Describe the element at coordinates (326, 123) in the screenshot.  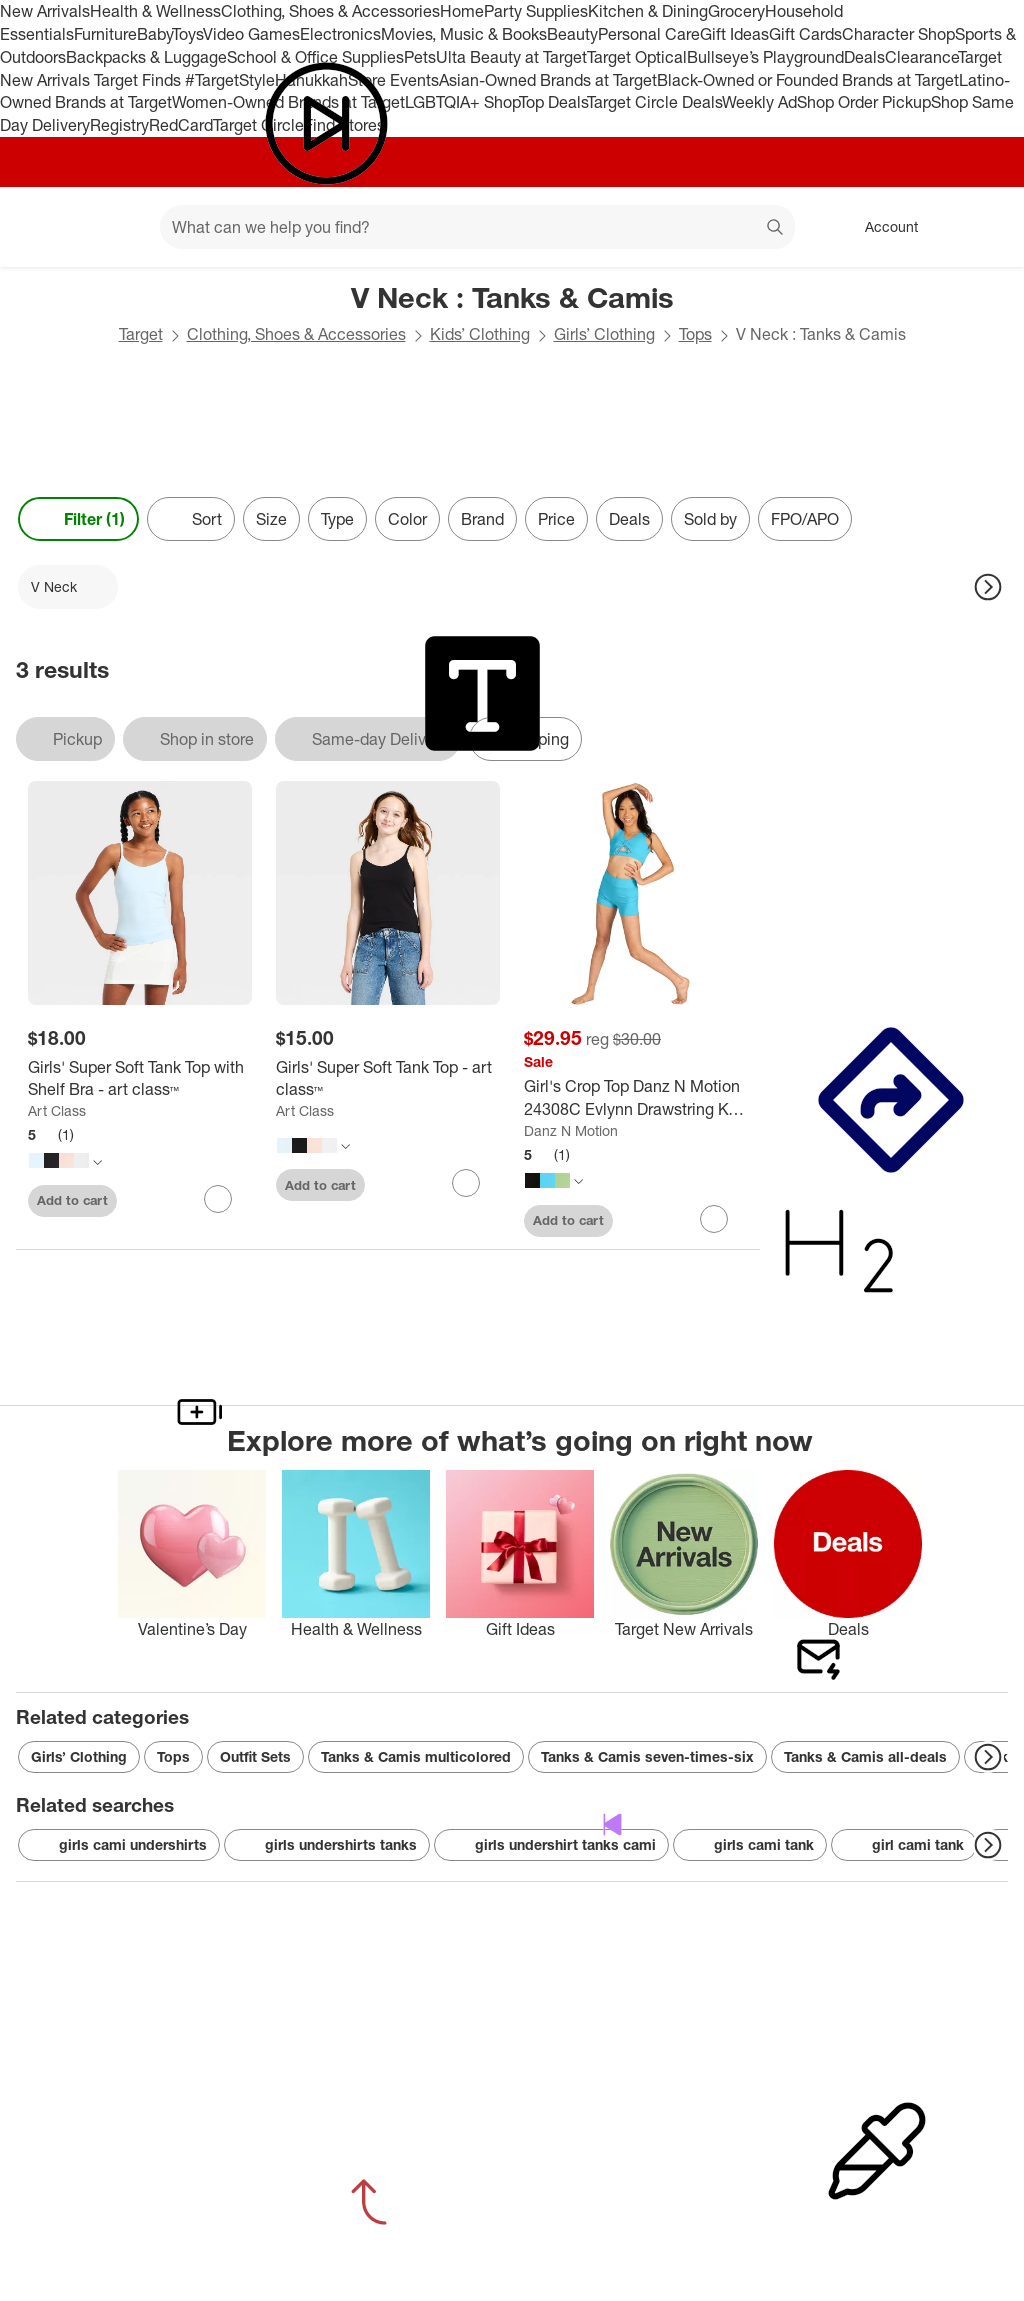
I see `skip to the next track` at that location.